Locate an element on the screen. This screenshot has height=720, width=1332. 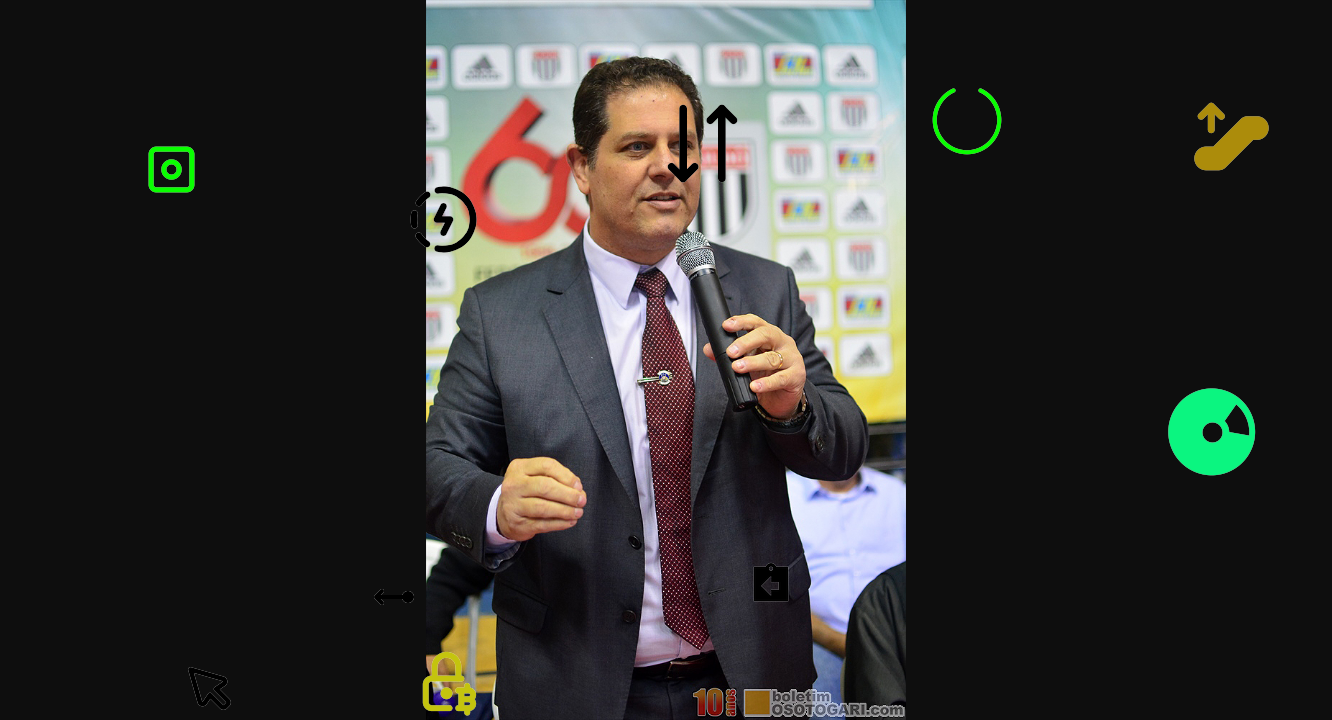
sort items in ascending or descending order is located at coordinates (702, 143).